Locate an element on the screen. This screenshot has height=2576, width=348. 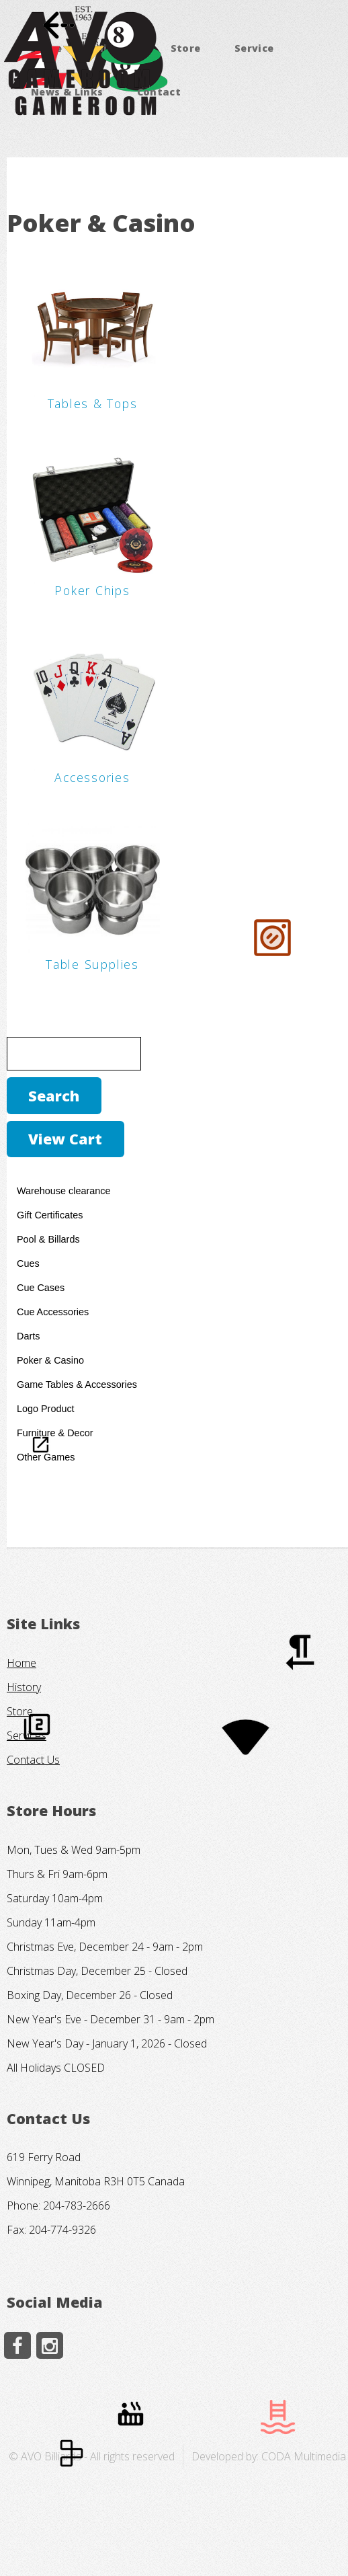
switch text direction to right-to-left is located at coordinates (300, 1652).